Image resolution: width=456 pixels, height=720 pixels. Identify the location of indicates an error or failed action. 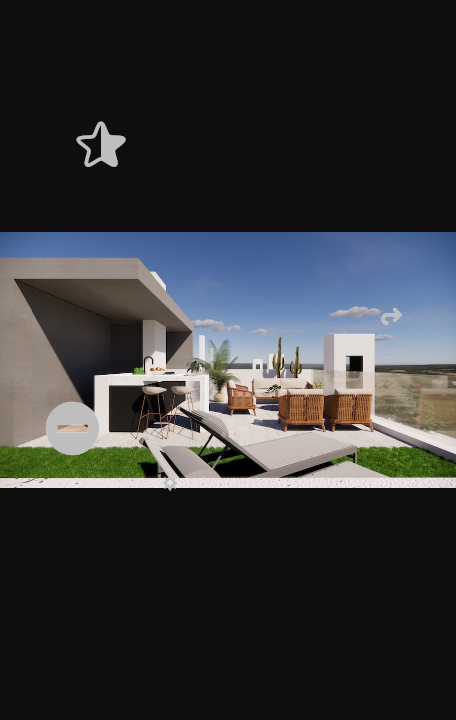
(72, 428).